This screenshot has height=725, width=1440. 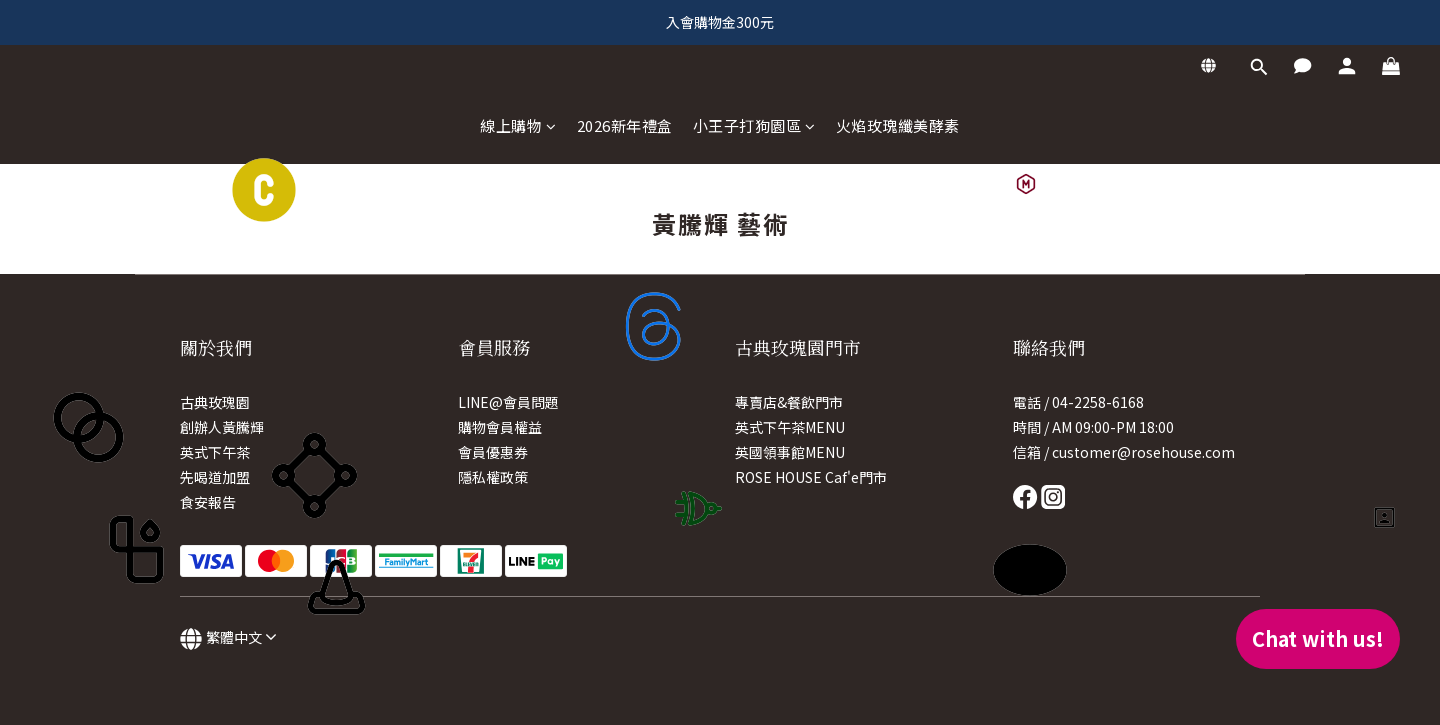 I want to click on indicates a module or component in a system, so click(x=1026, y=184).